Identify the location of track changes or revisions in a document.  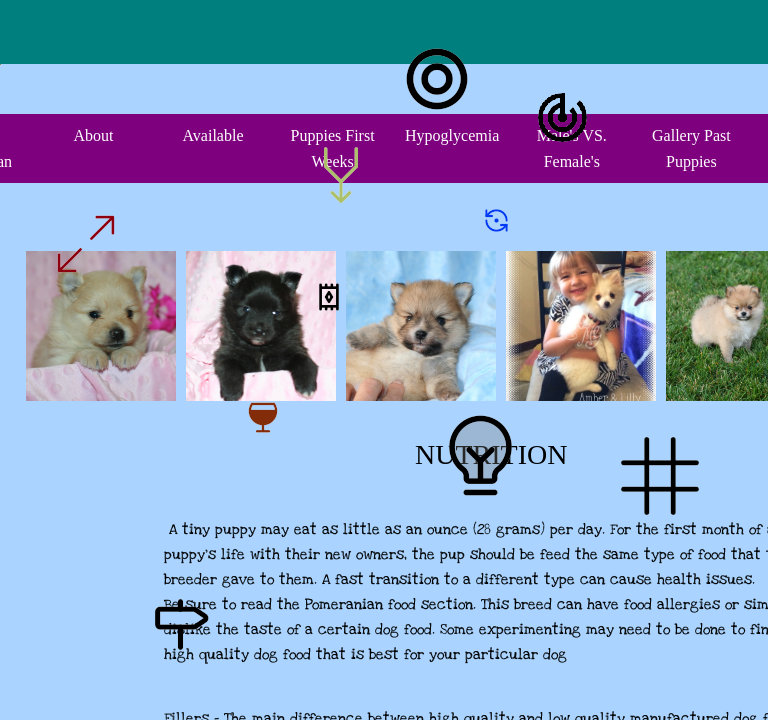
(562, 117).